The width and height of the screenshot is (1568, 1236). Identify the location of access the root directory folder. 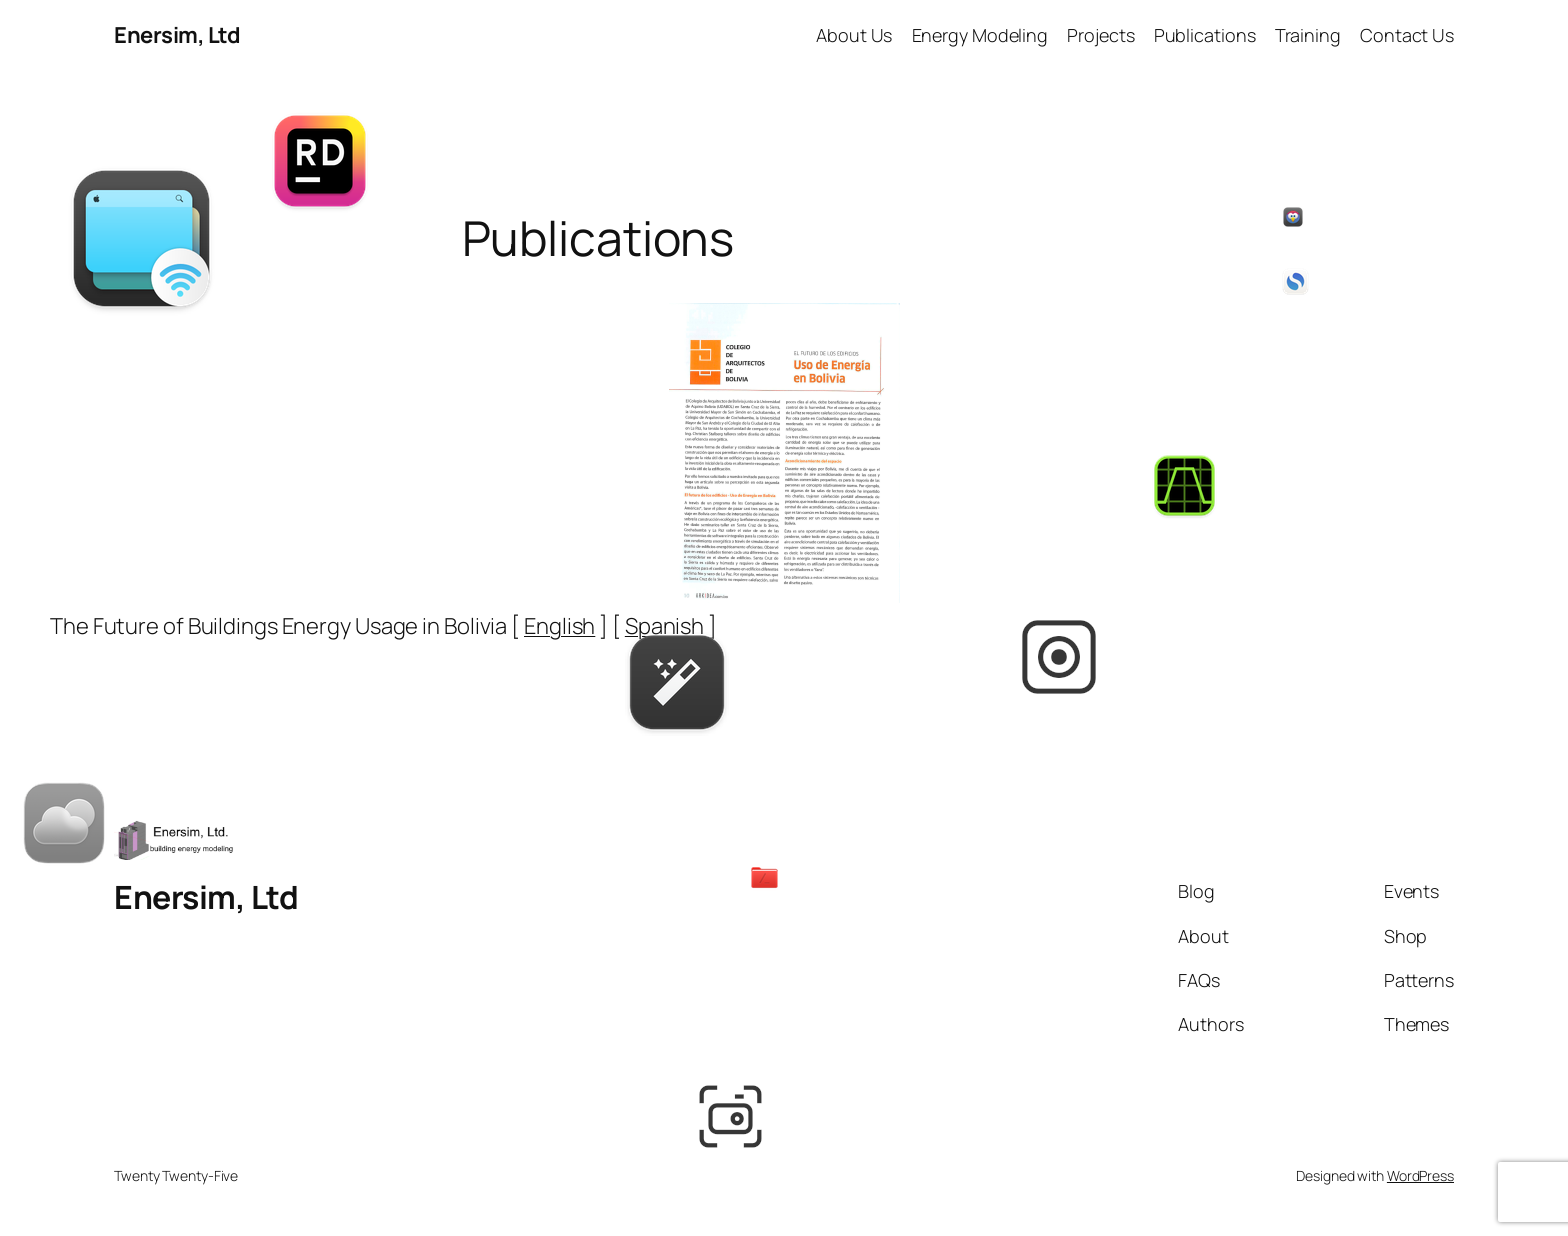
(764, 877).